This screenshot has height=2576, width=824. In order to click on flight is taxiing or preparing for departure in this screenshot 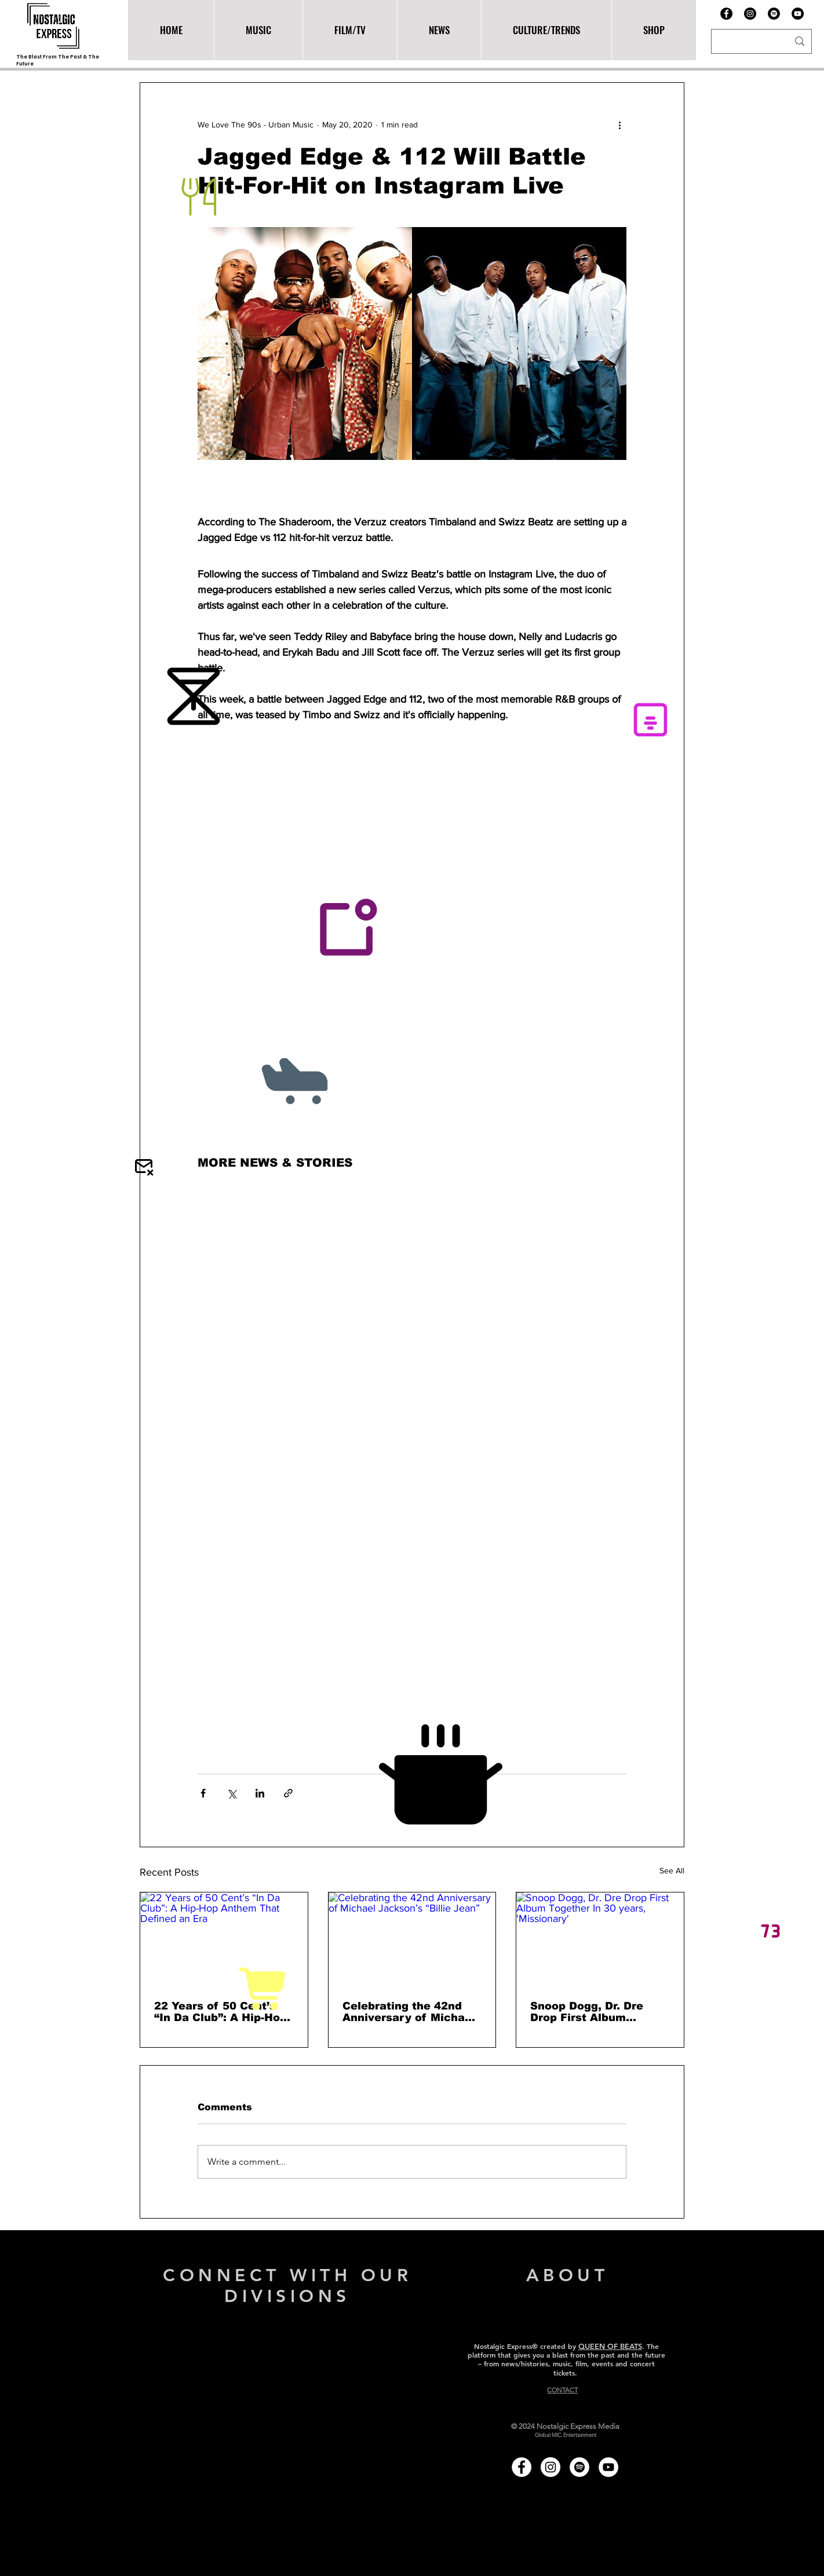, I will do `click(294, 1080)`.